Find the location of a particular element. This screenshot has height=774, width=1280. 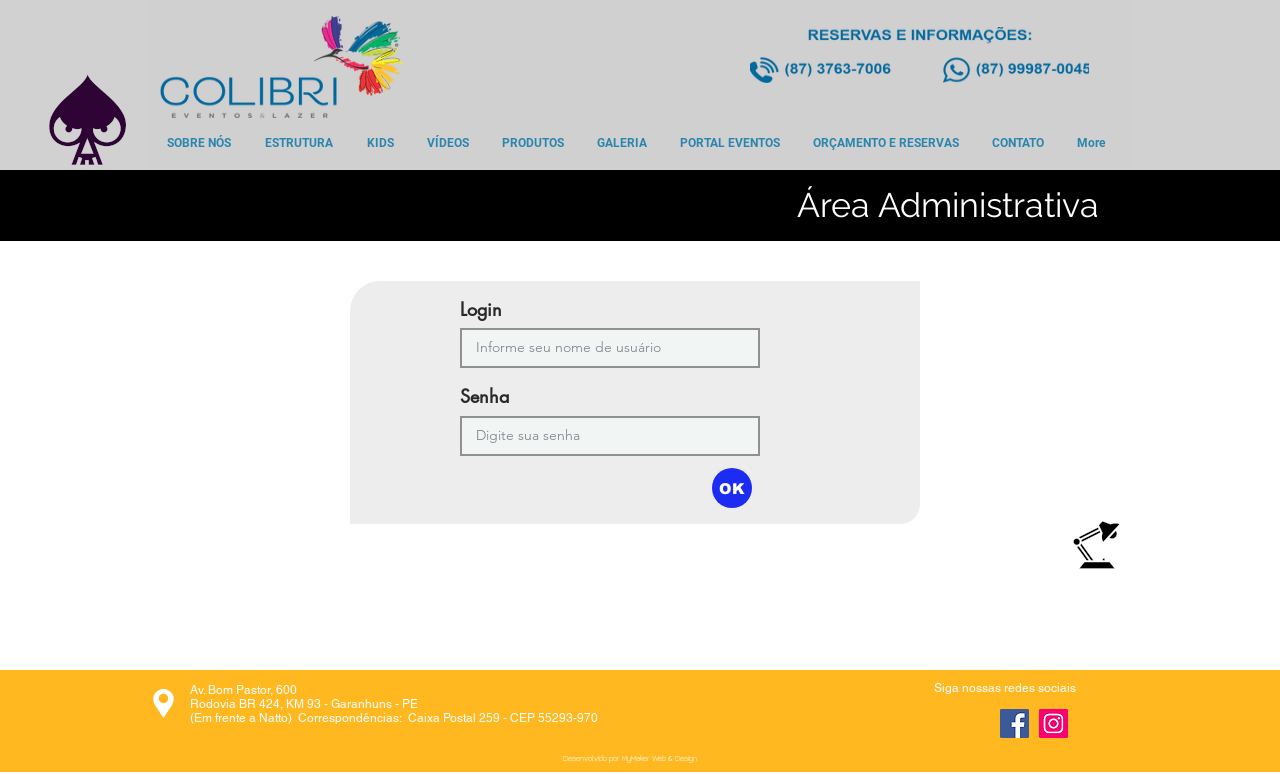

indicates death or game over in a card game is located at coordinates (87, 118).